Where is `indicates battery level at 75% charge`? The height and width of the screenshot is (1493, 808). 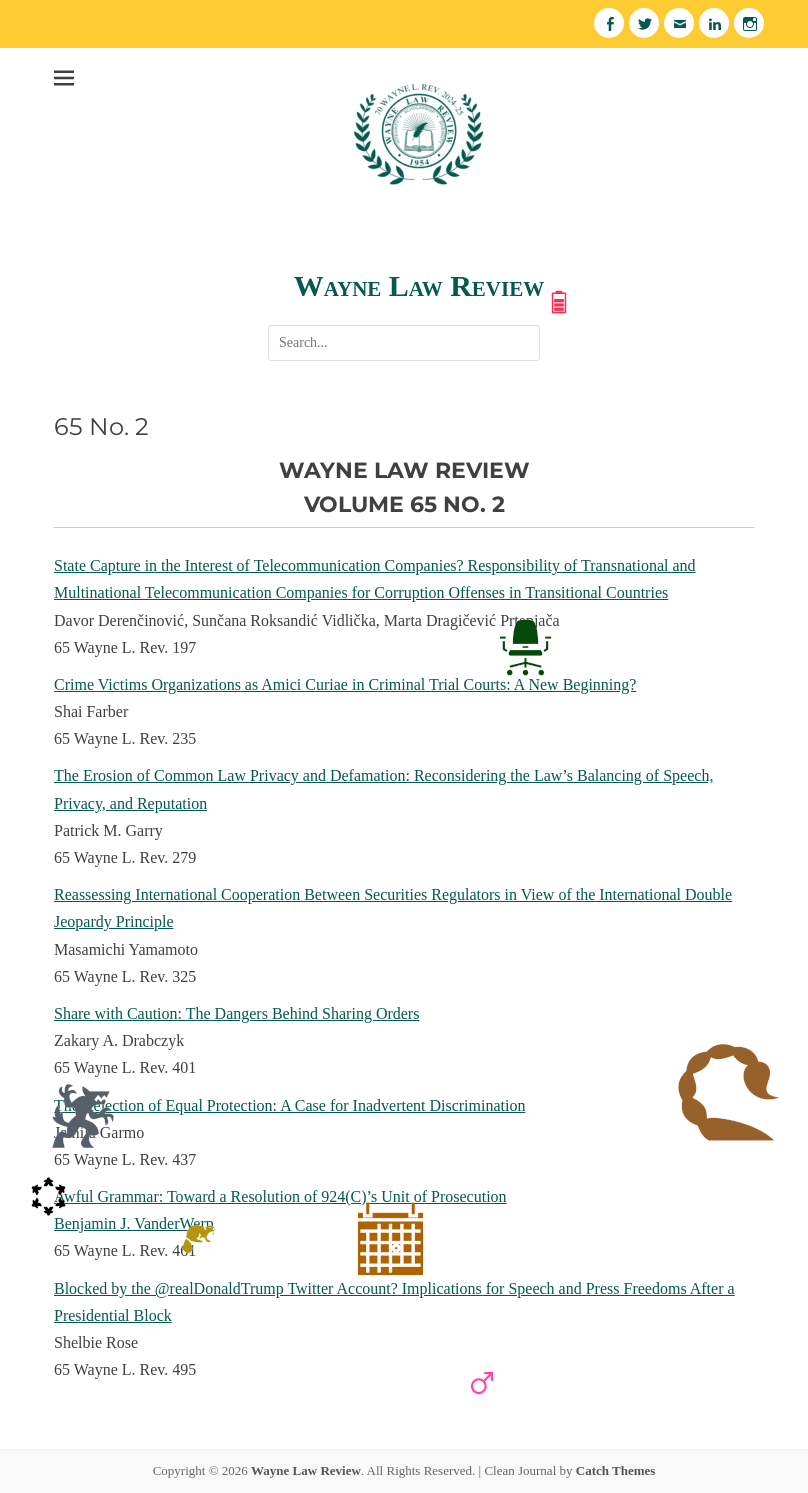 indicates battery level at 75% charge is located at coordinates (559, 302).